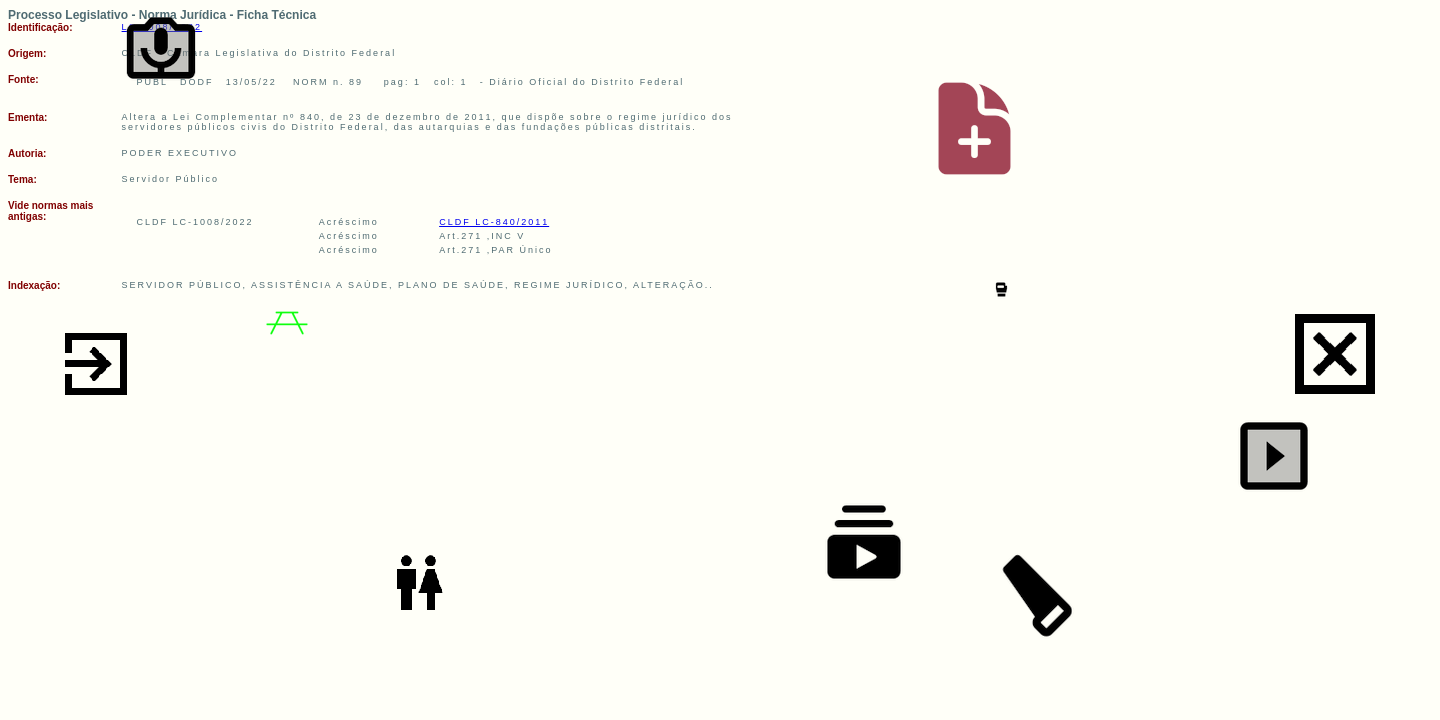  What do you see at coordinates (1335, 354) in the screenshot?
I see `indicates a feature or option is disabled by default` at bounding box center [1335, 354].